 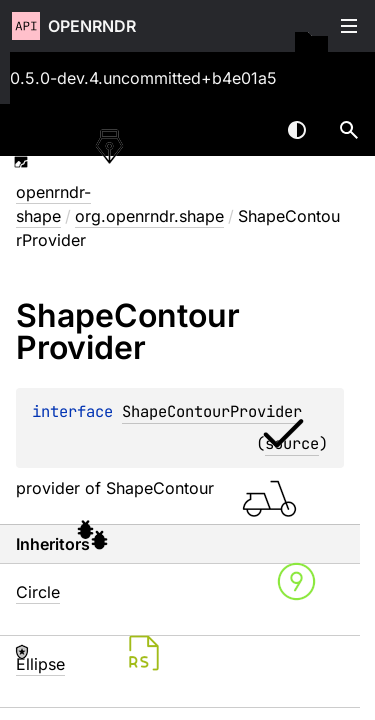 I want to click on access your files and documents, so click(x=311, y=45).